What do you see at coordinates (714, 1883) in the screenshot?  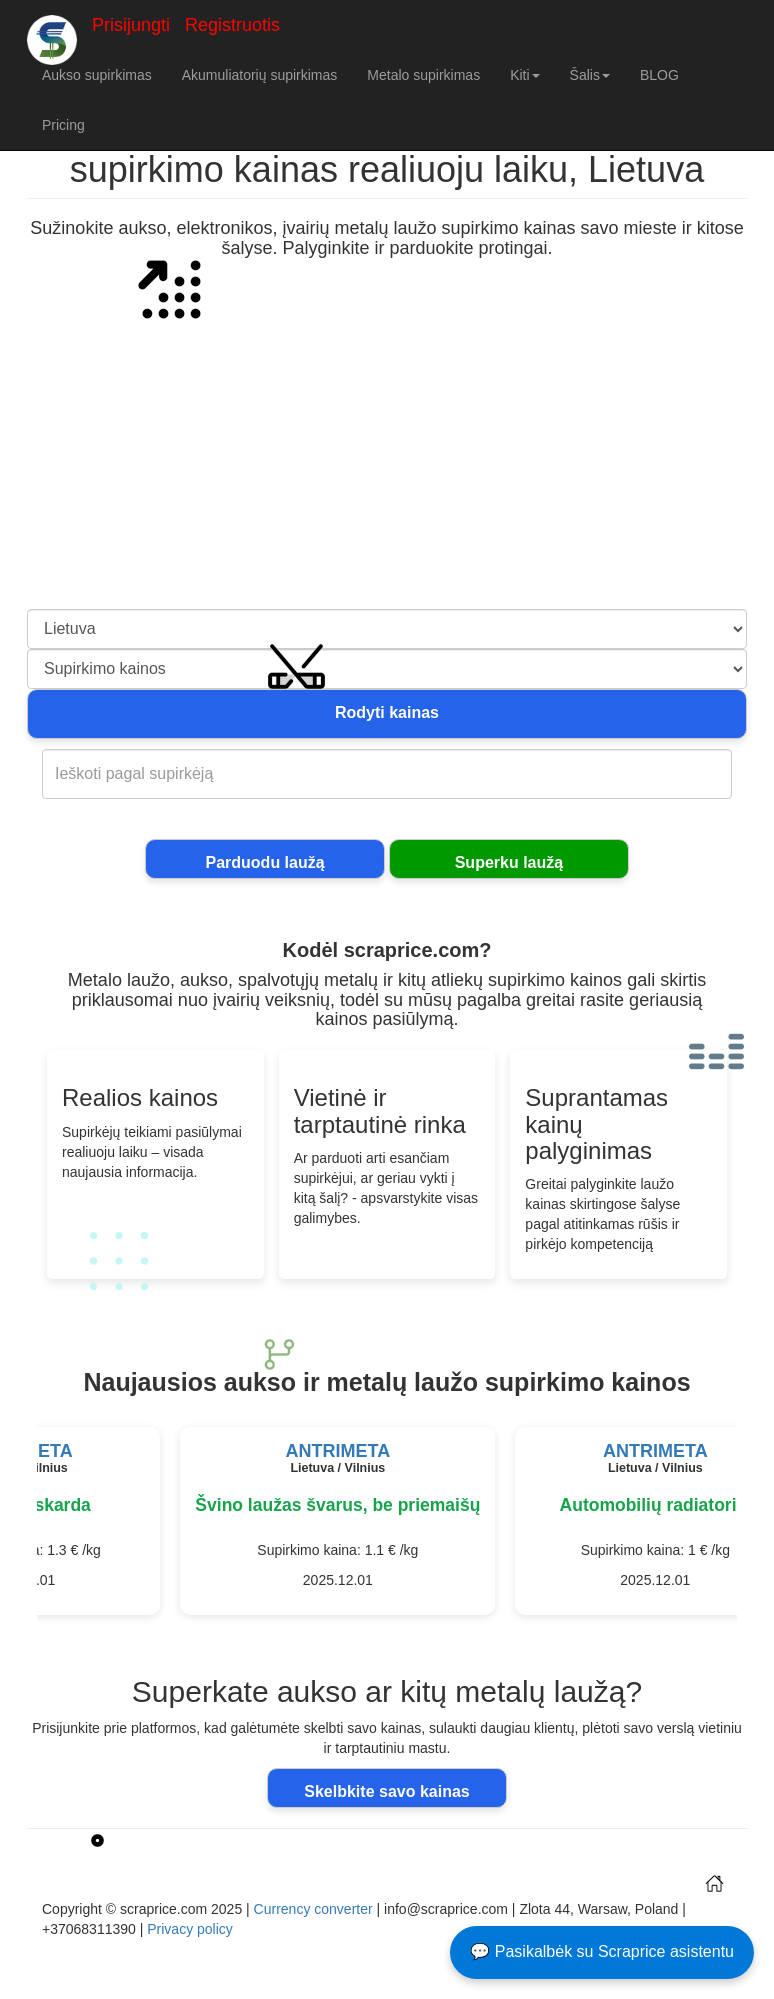 I see `navigate to home screen` at bounding box center [714, 1883].